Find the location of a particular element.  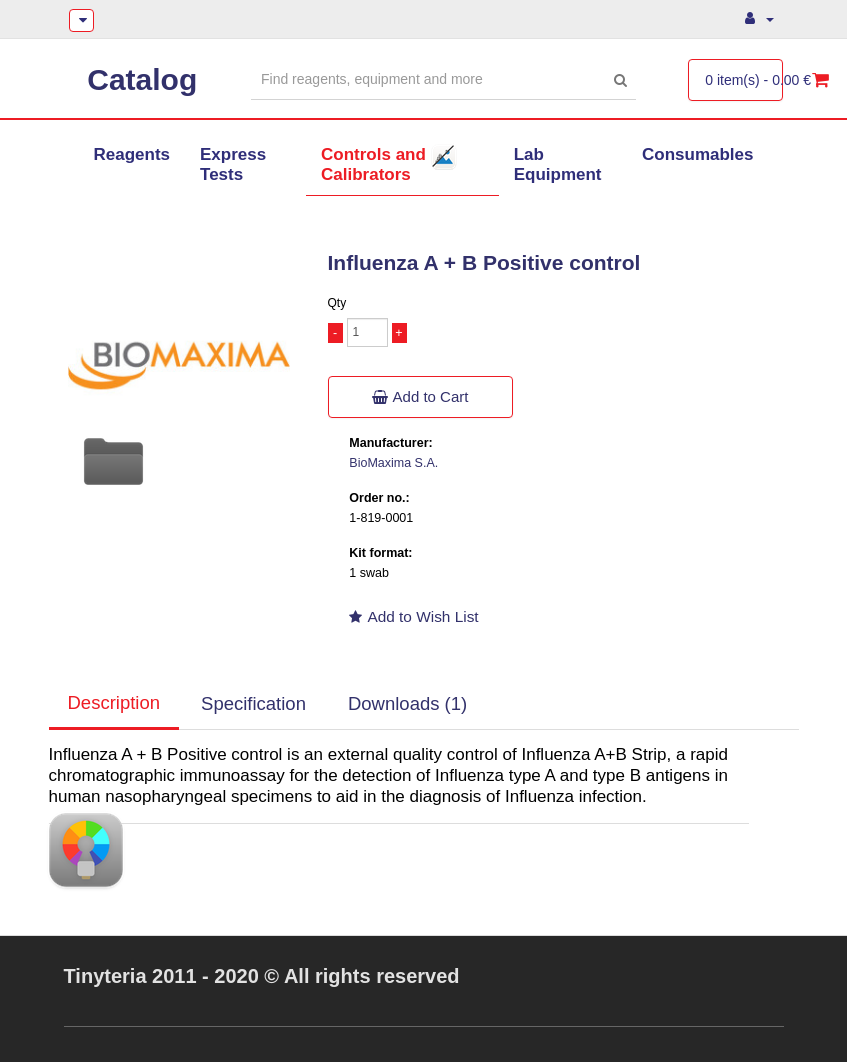

open bitmap2component application is located at coordinates (444, 157).